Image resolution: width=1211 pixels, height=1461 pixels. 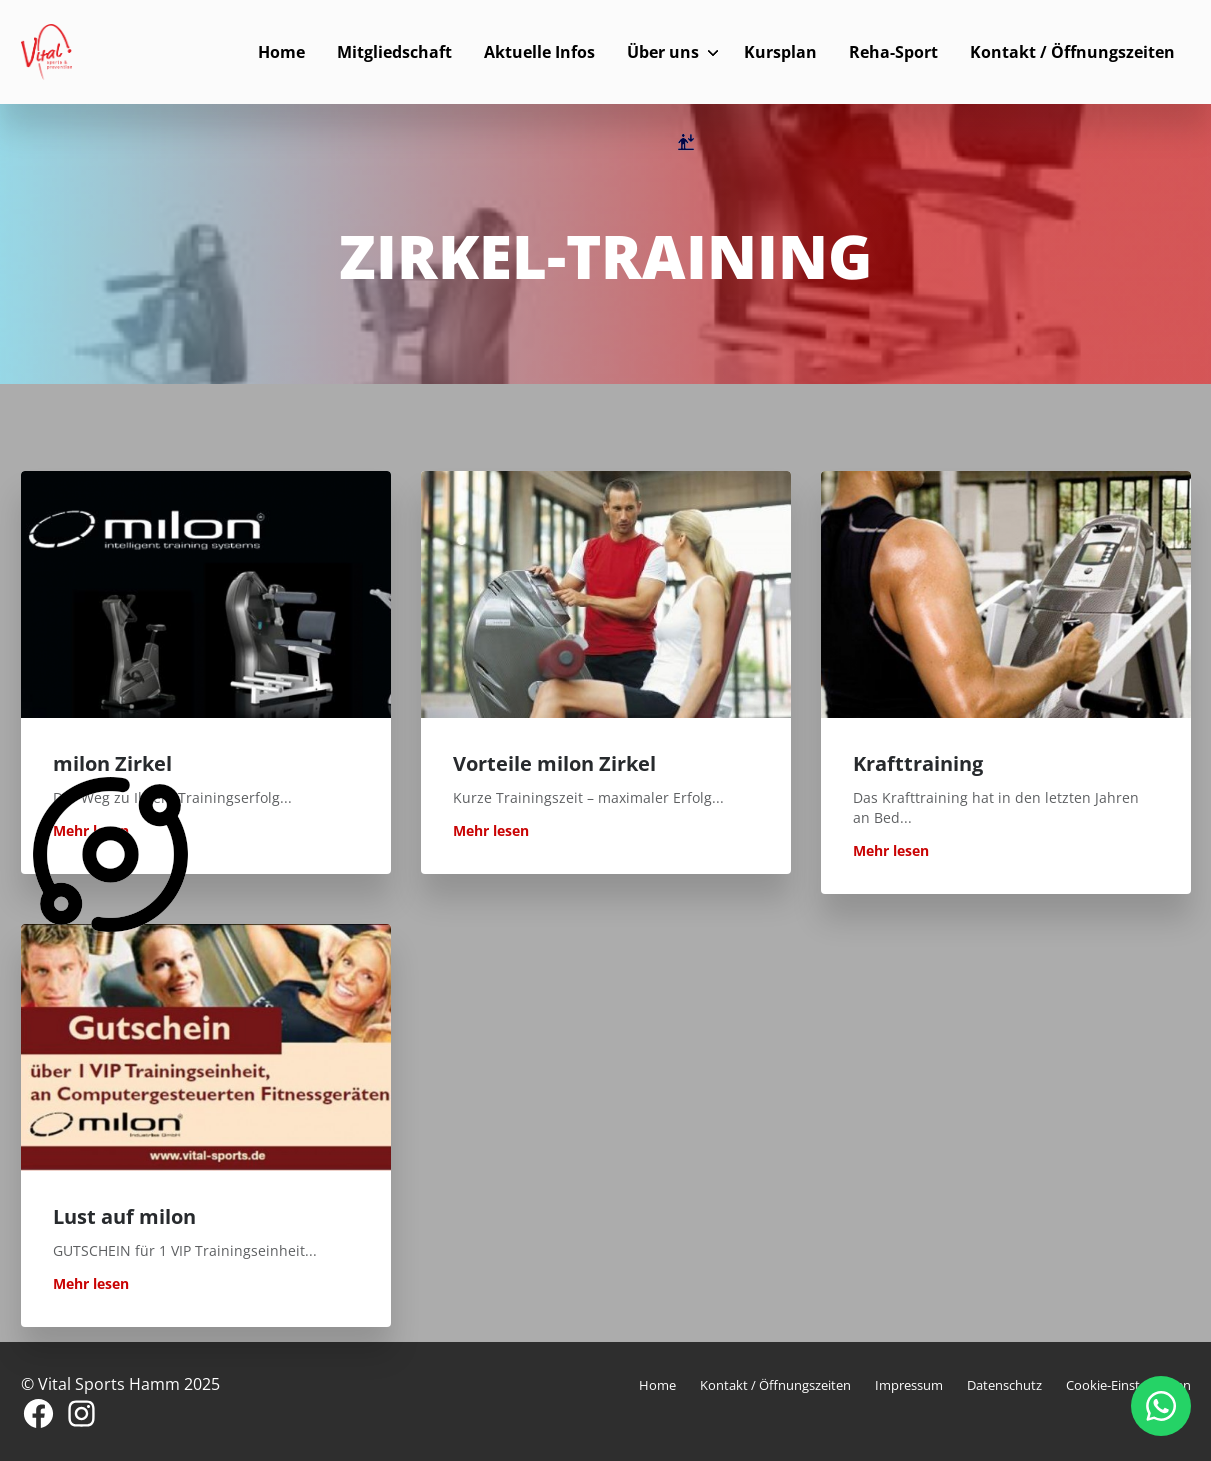 What do you see at coordinates (686, 142) in the screenshot?
I see `download user profile` at bounding box center [686, 142].